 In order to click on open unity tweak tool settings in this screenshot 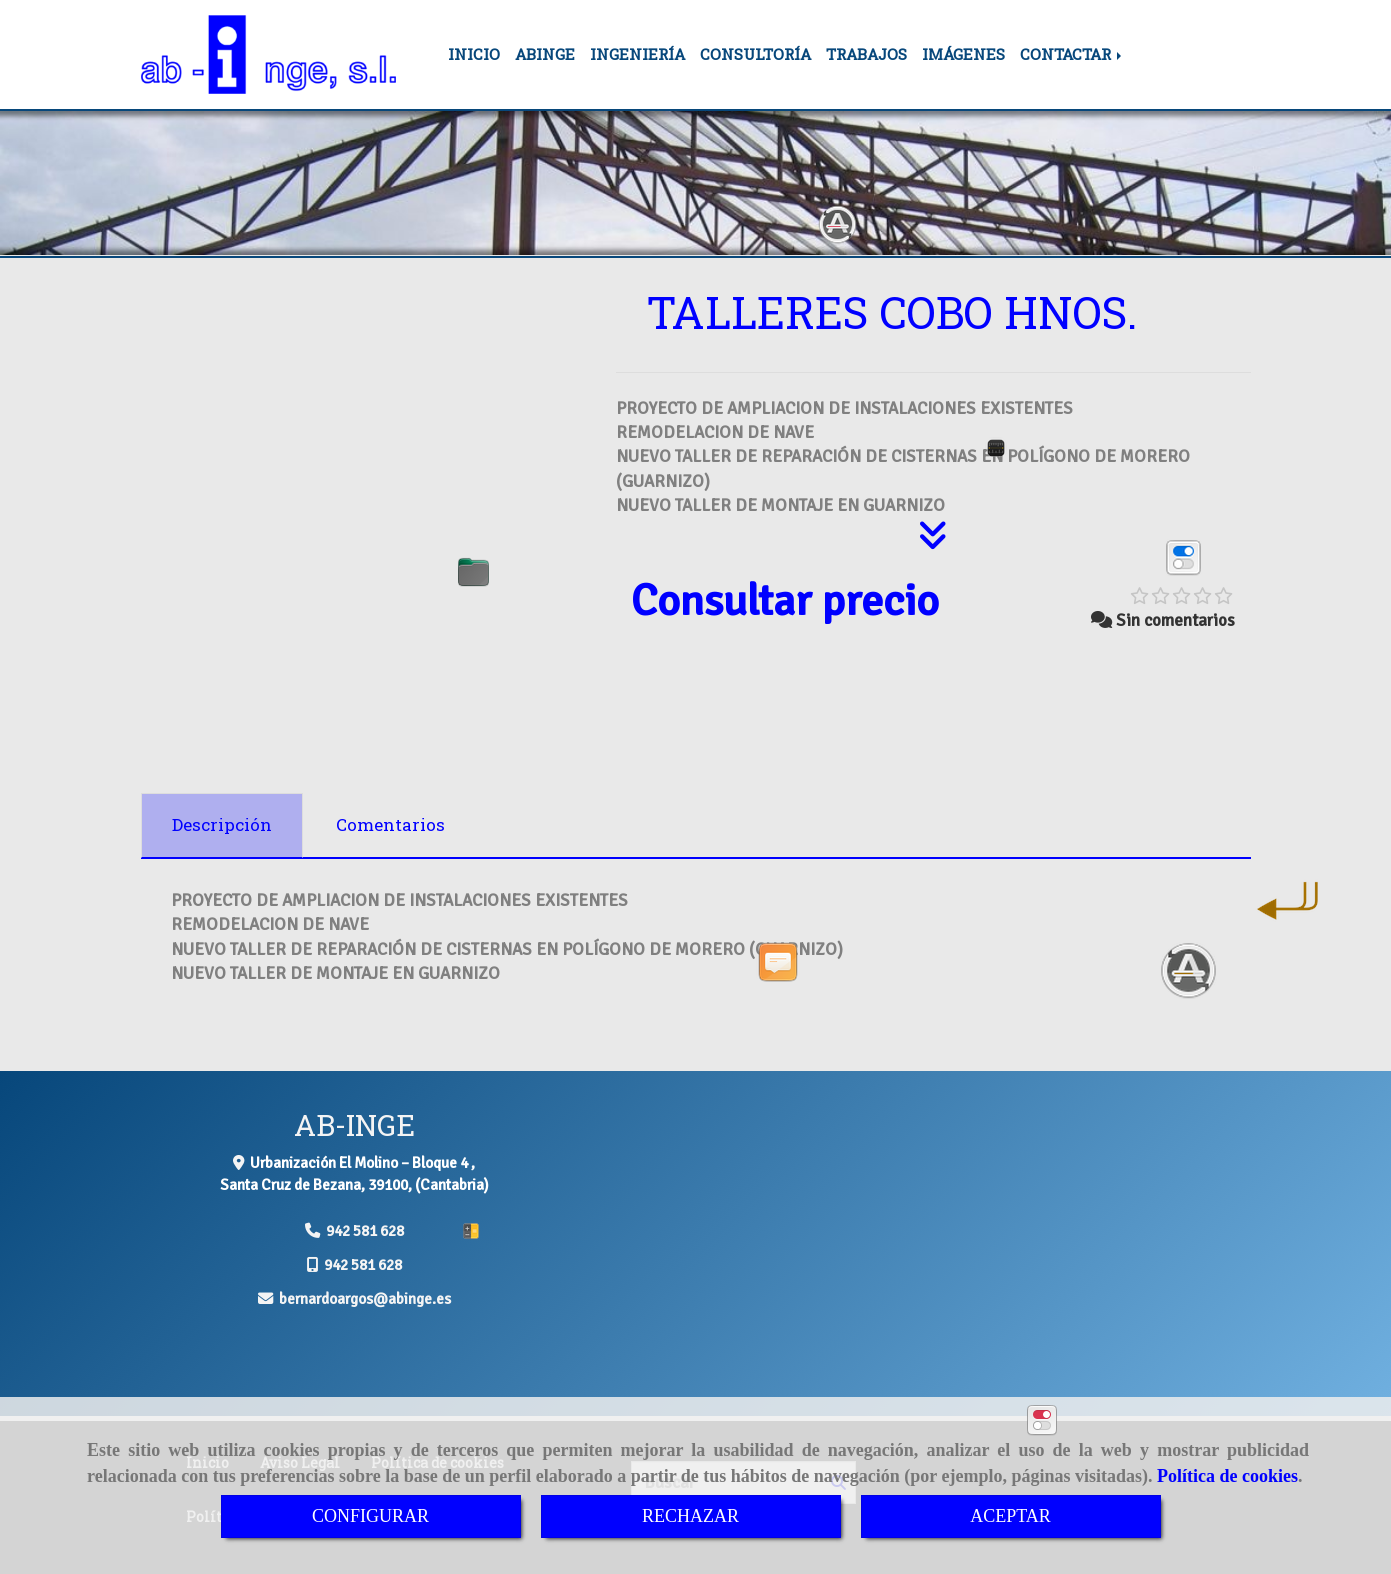, I will do `click(1042, 1420)`.